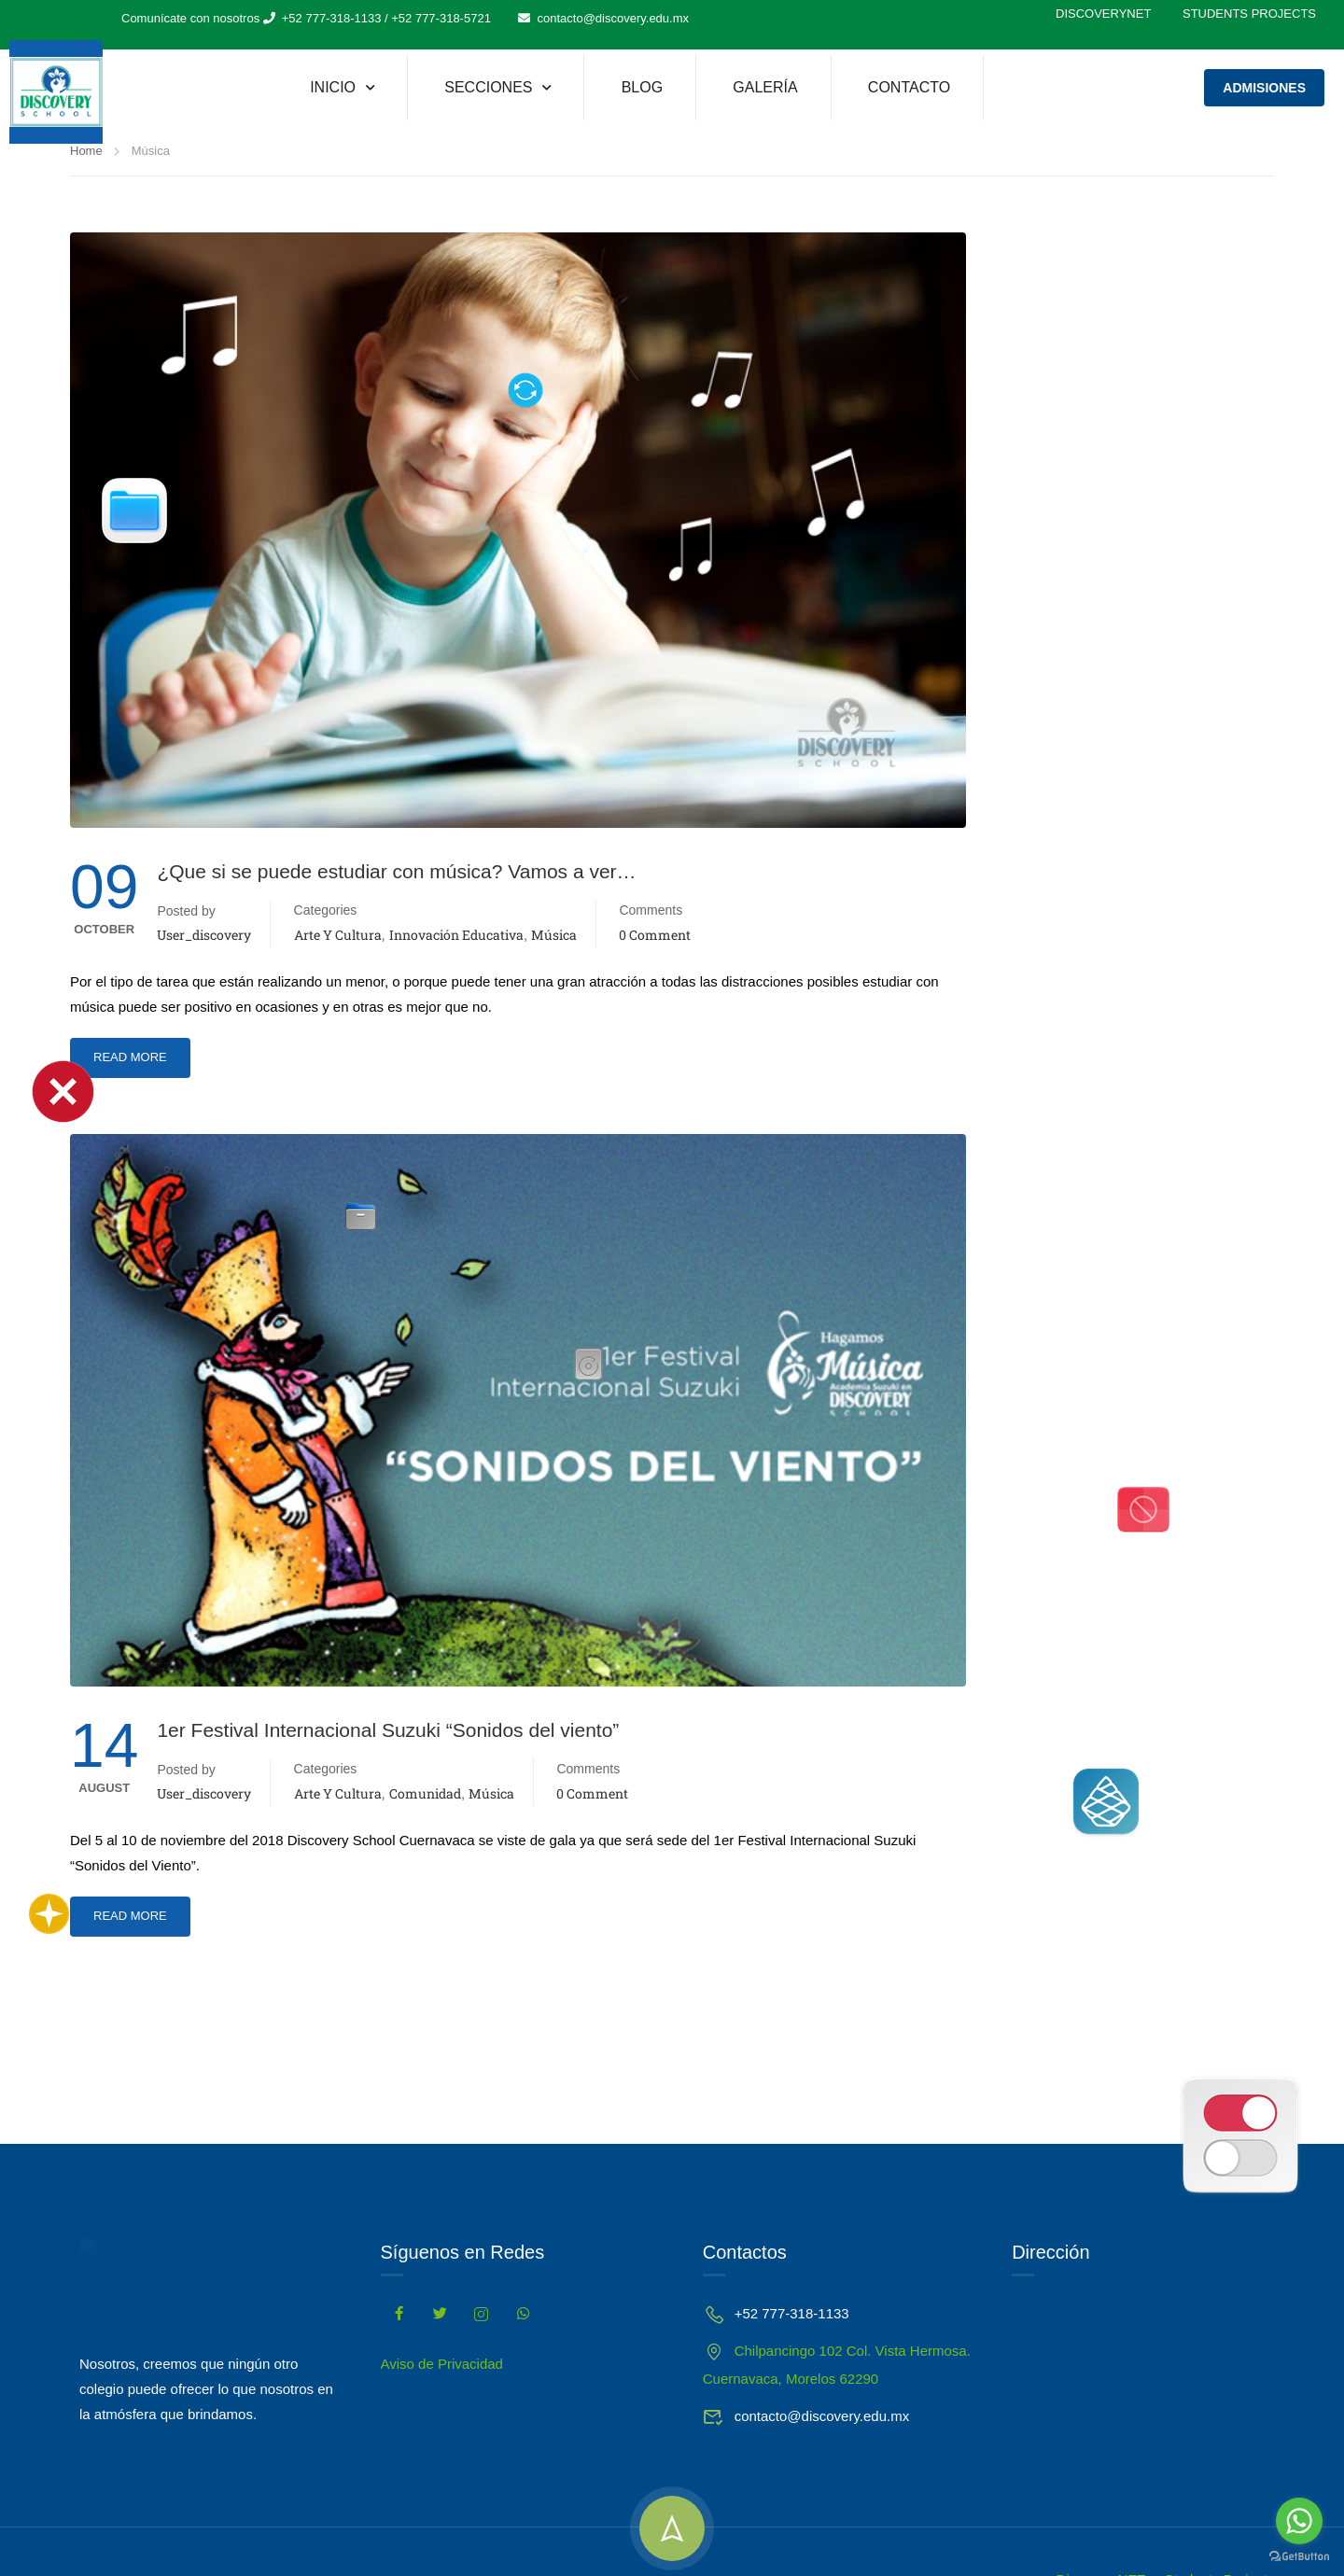 Image resolution: width=1344 pixels, height=2576 pixels. I want to click on indicates a missing or broken image, so click(1143, 1508).